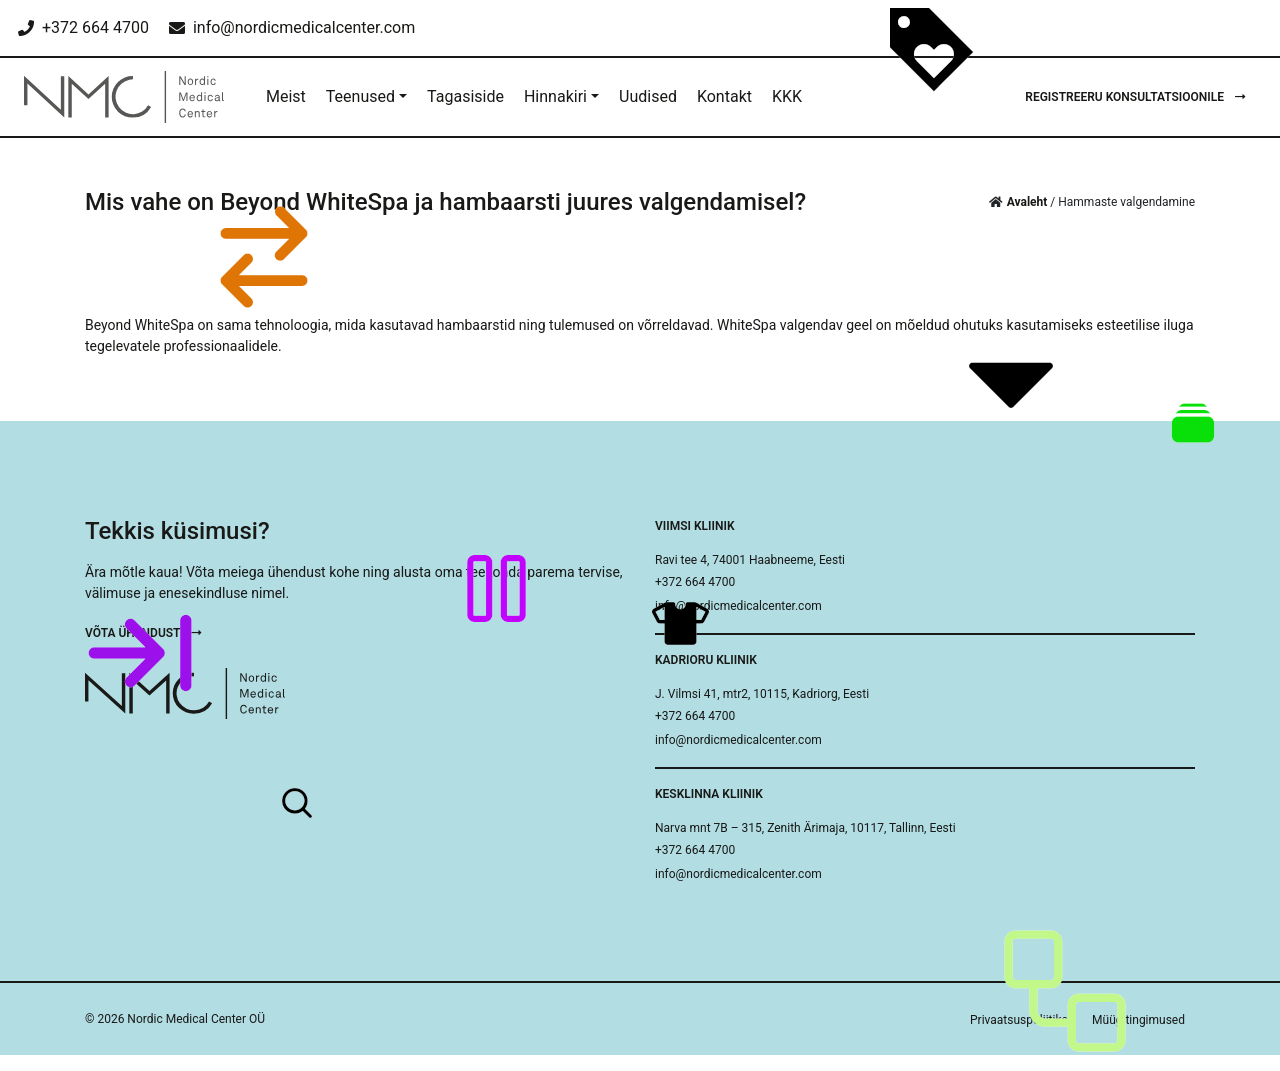  I want to click on view loyalty rewards or points, so click(930, 48).